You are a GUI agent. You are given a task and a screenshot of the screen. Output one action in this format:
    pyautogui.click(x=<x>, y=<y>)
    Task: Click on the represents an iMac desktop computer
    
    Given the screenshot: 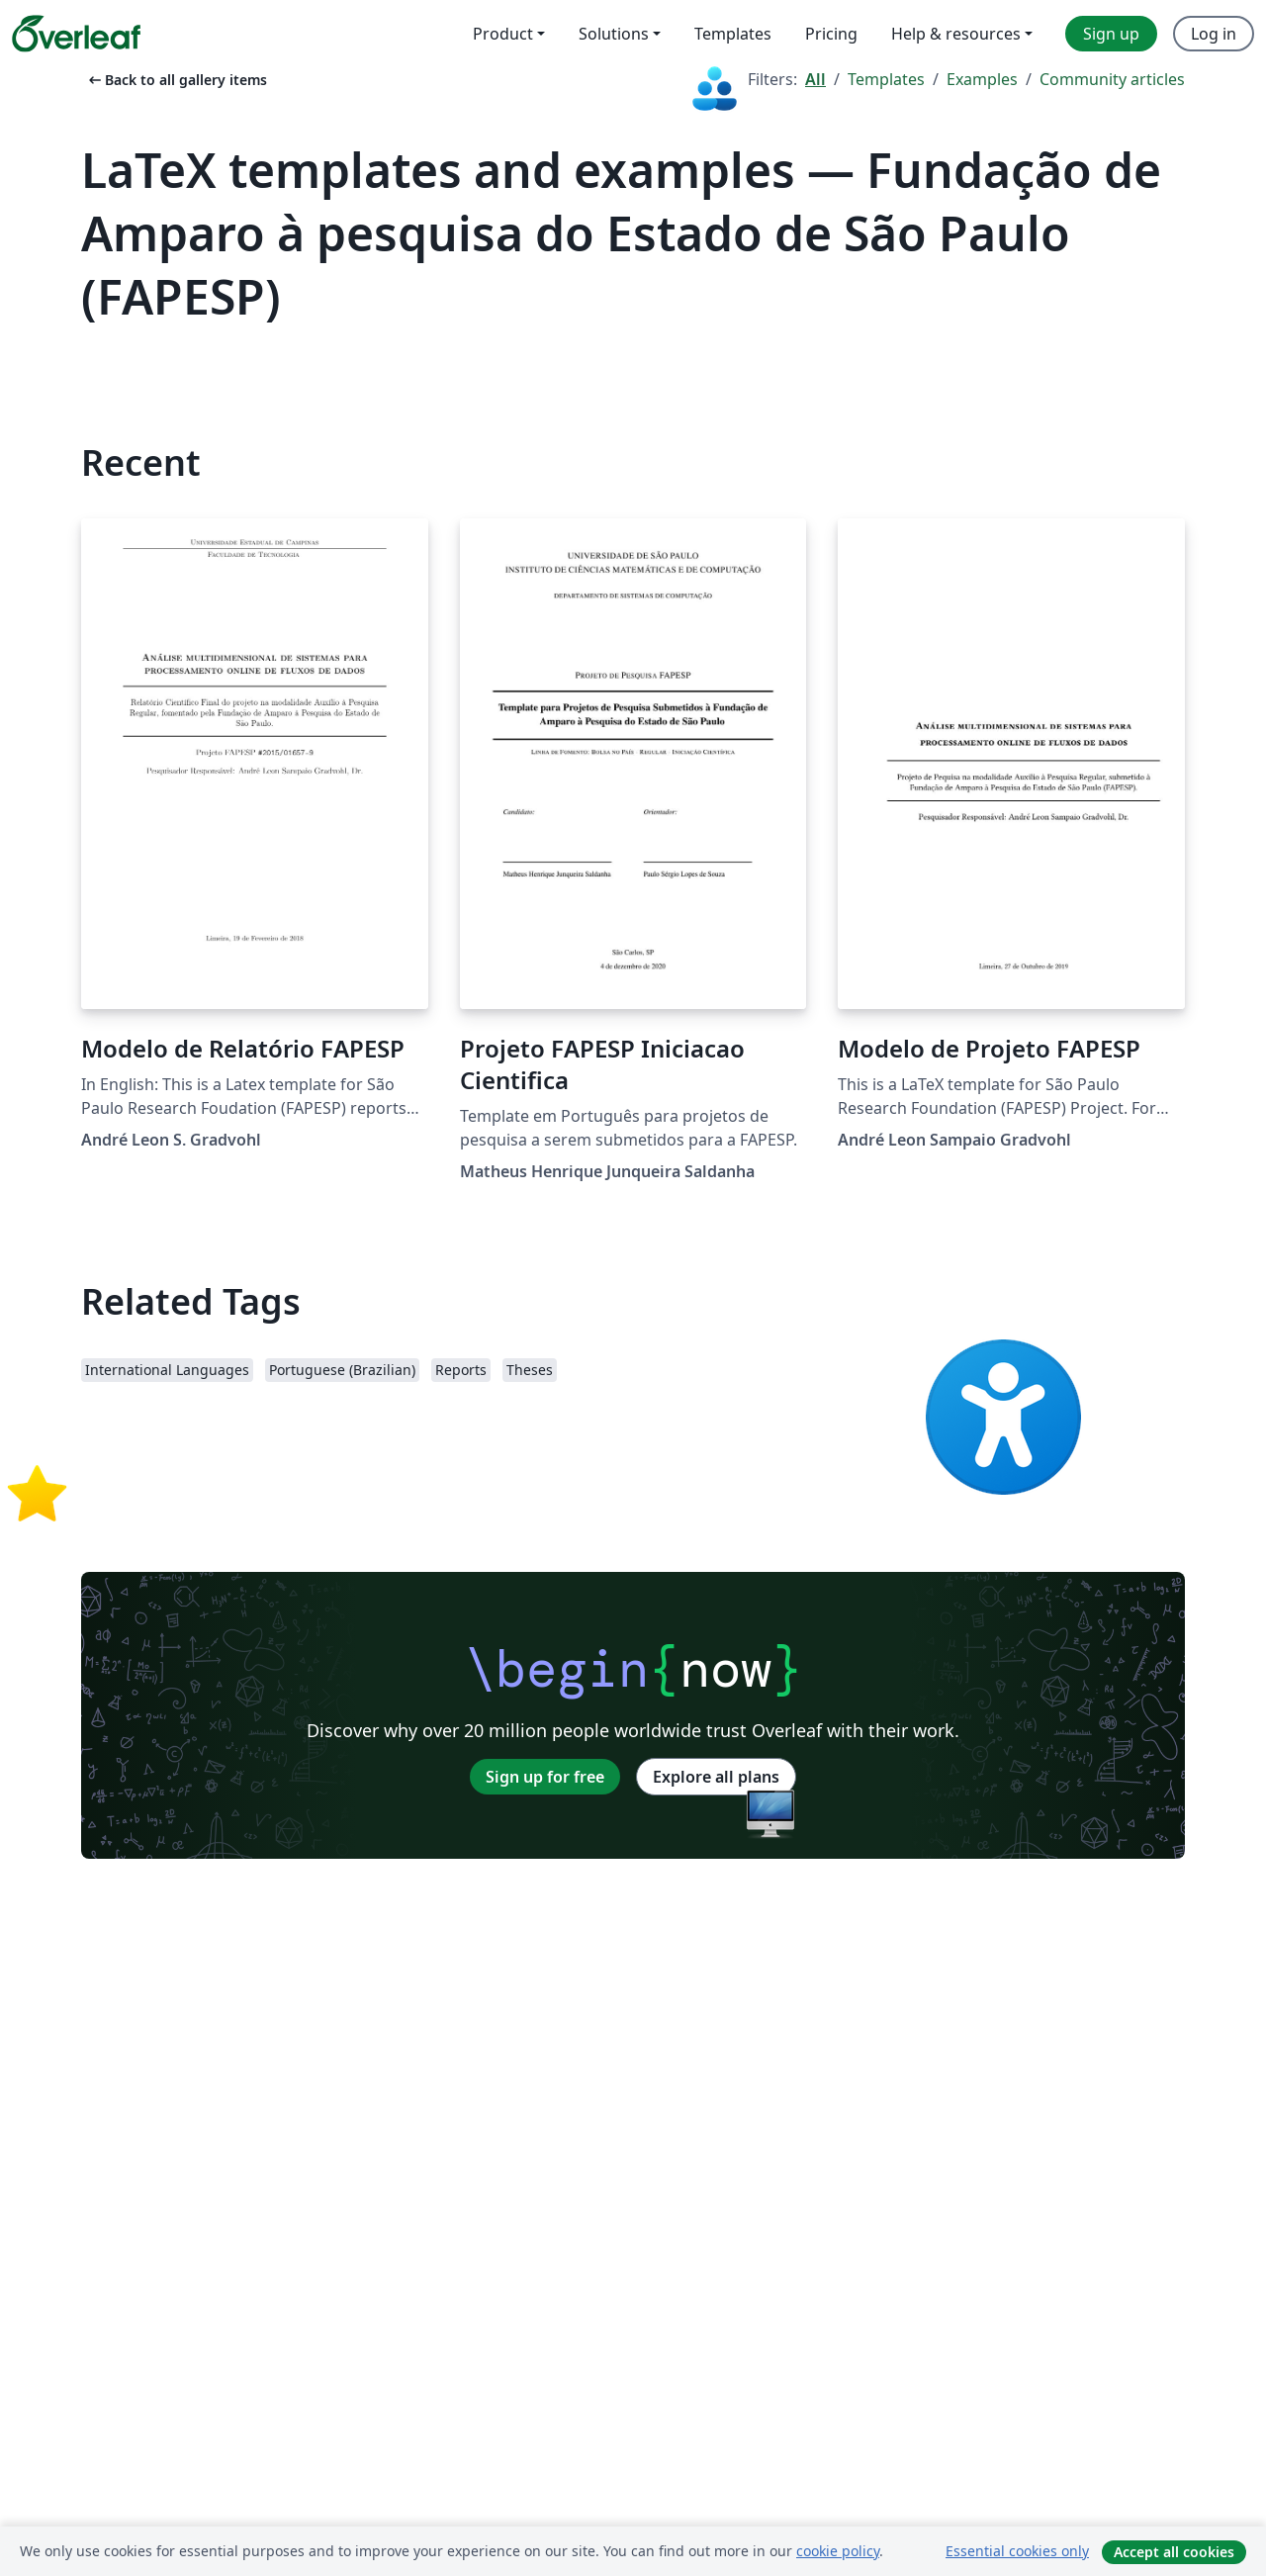 What is the action you would take?
    pyautogui.click(x=770, y=1804)
    